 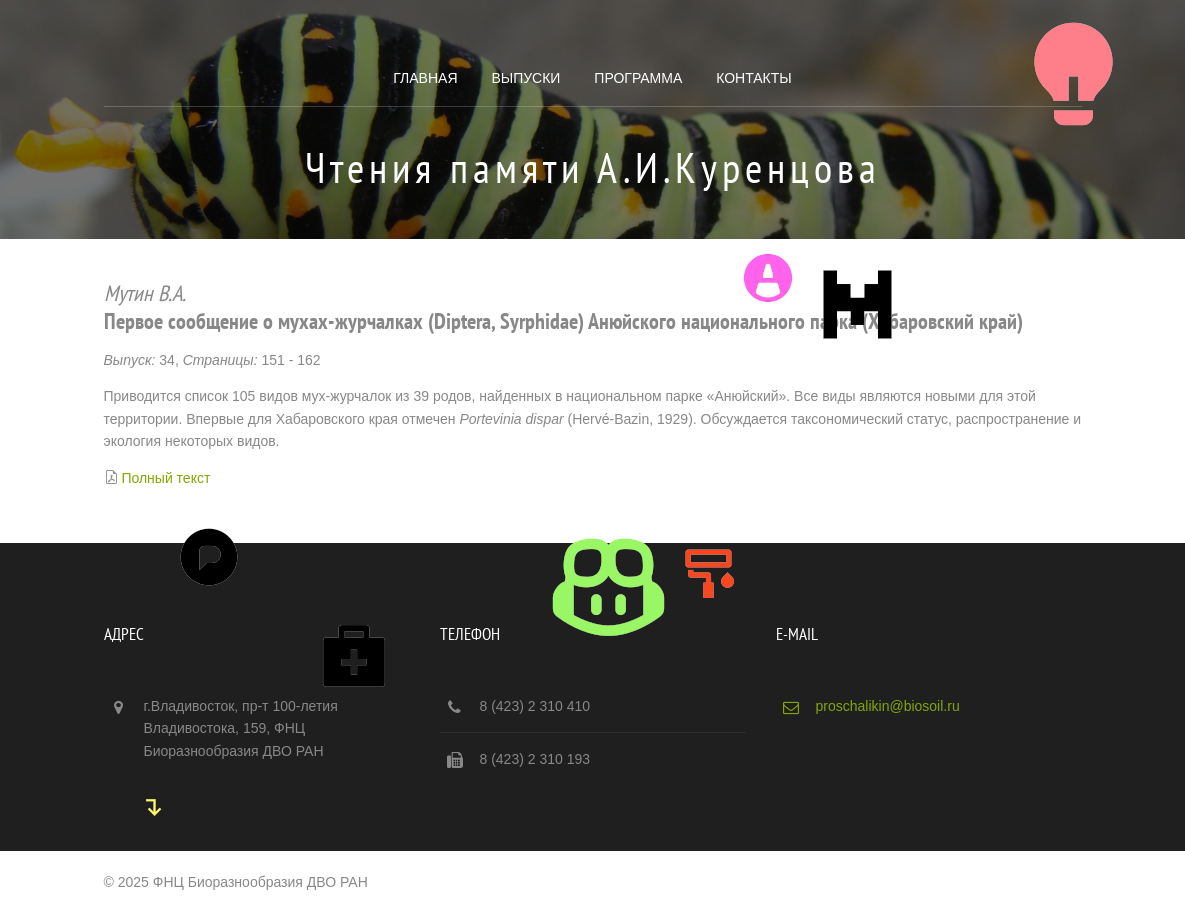 I want to click on open the pixelfed app, so click(x=209, y=557).